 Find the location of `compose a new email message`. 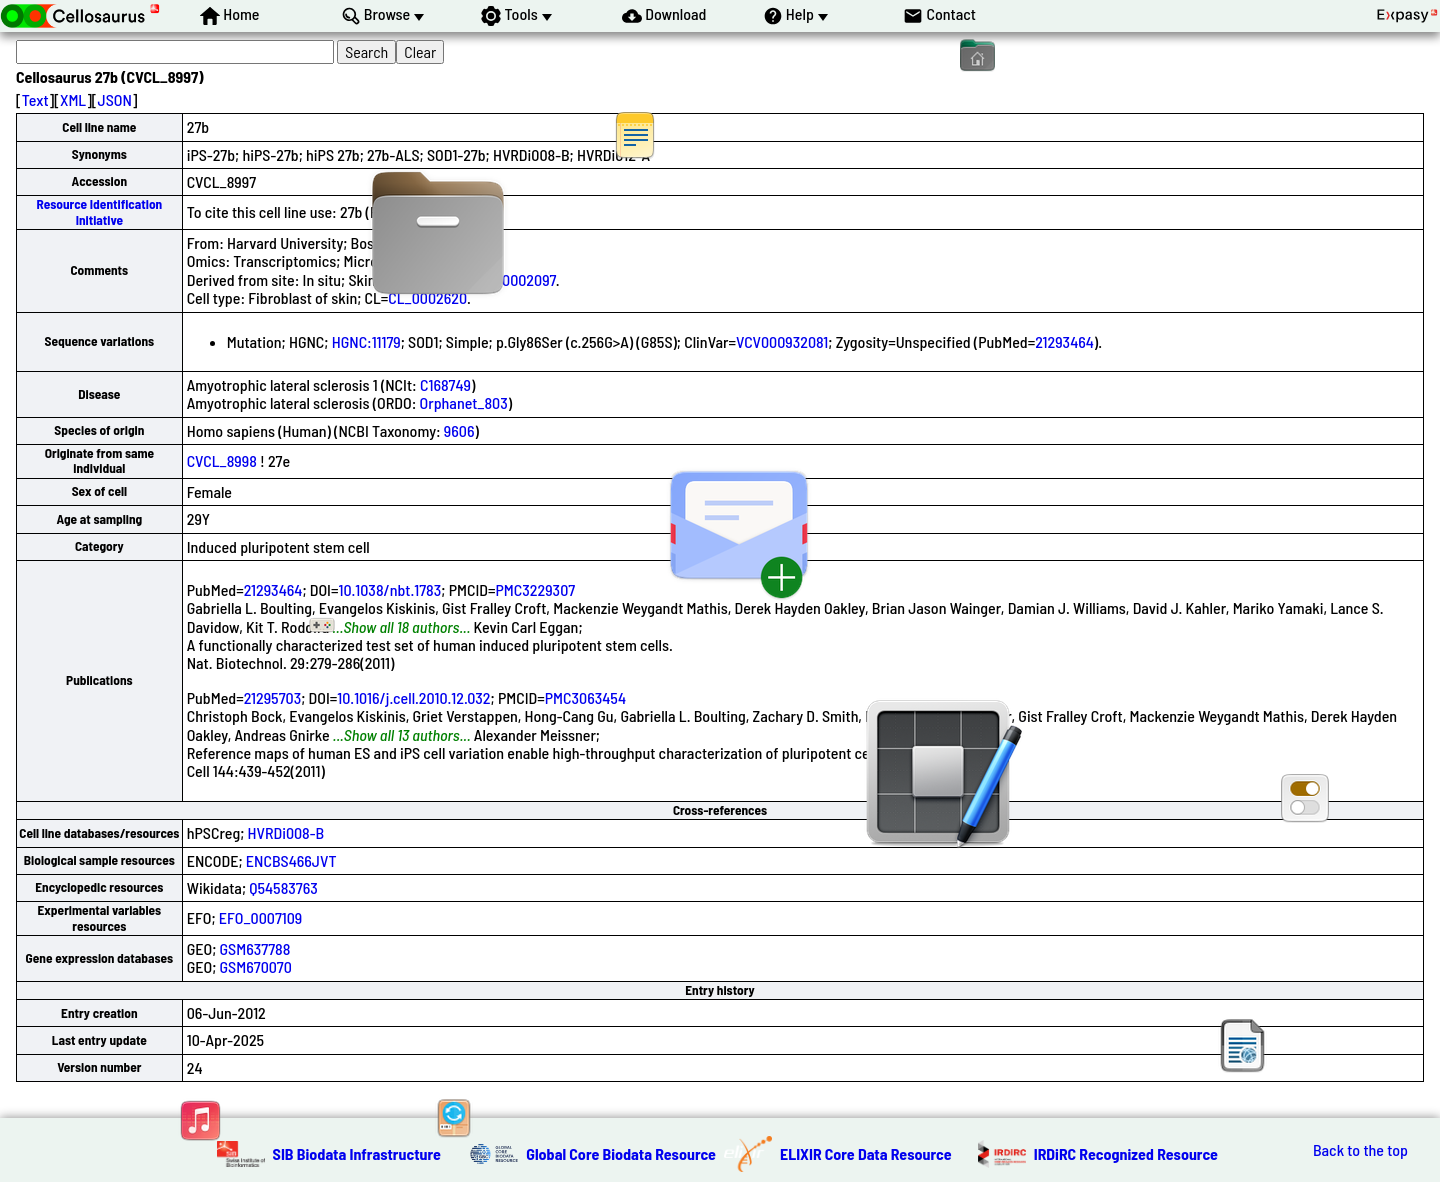

compose a new email message is located at coordinates (739, 525).